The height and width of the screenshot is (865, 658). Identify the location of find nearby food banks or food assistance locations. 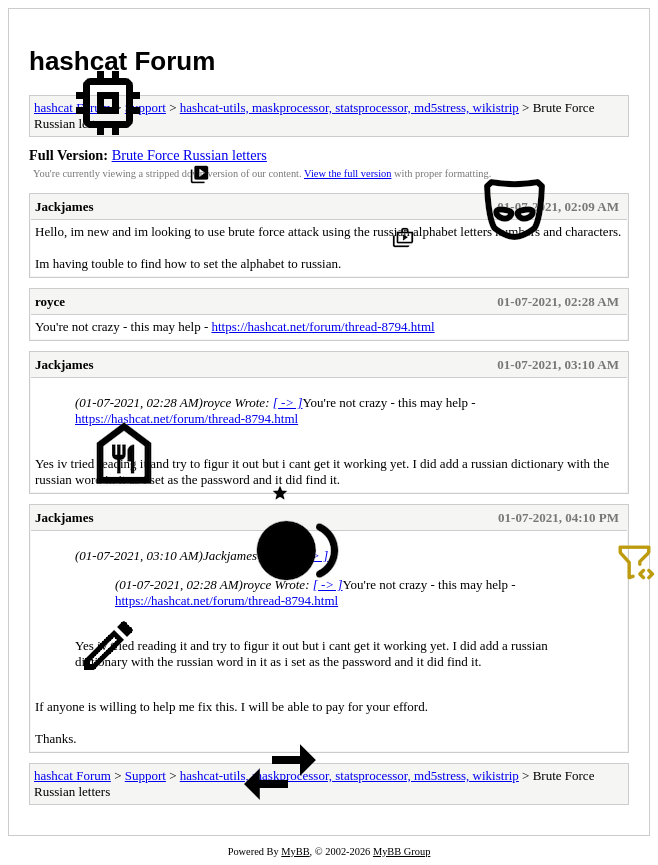
(124, 453).